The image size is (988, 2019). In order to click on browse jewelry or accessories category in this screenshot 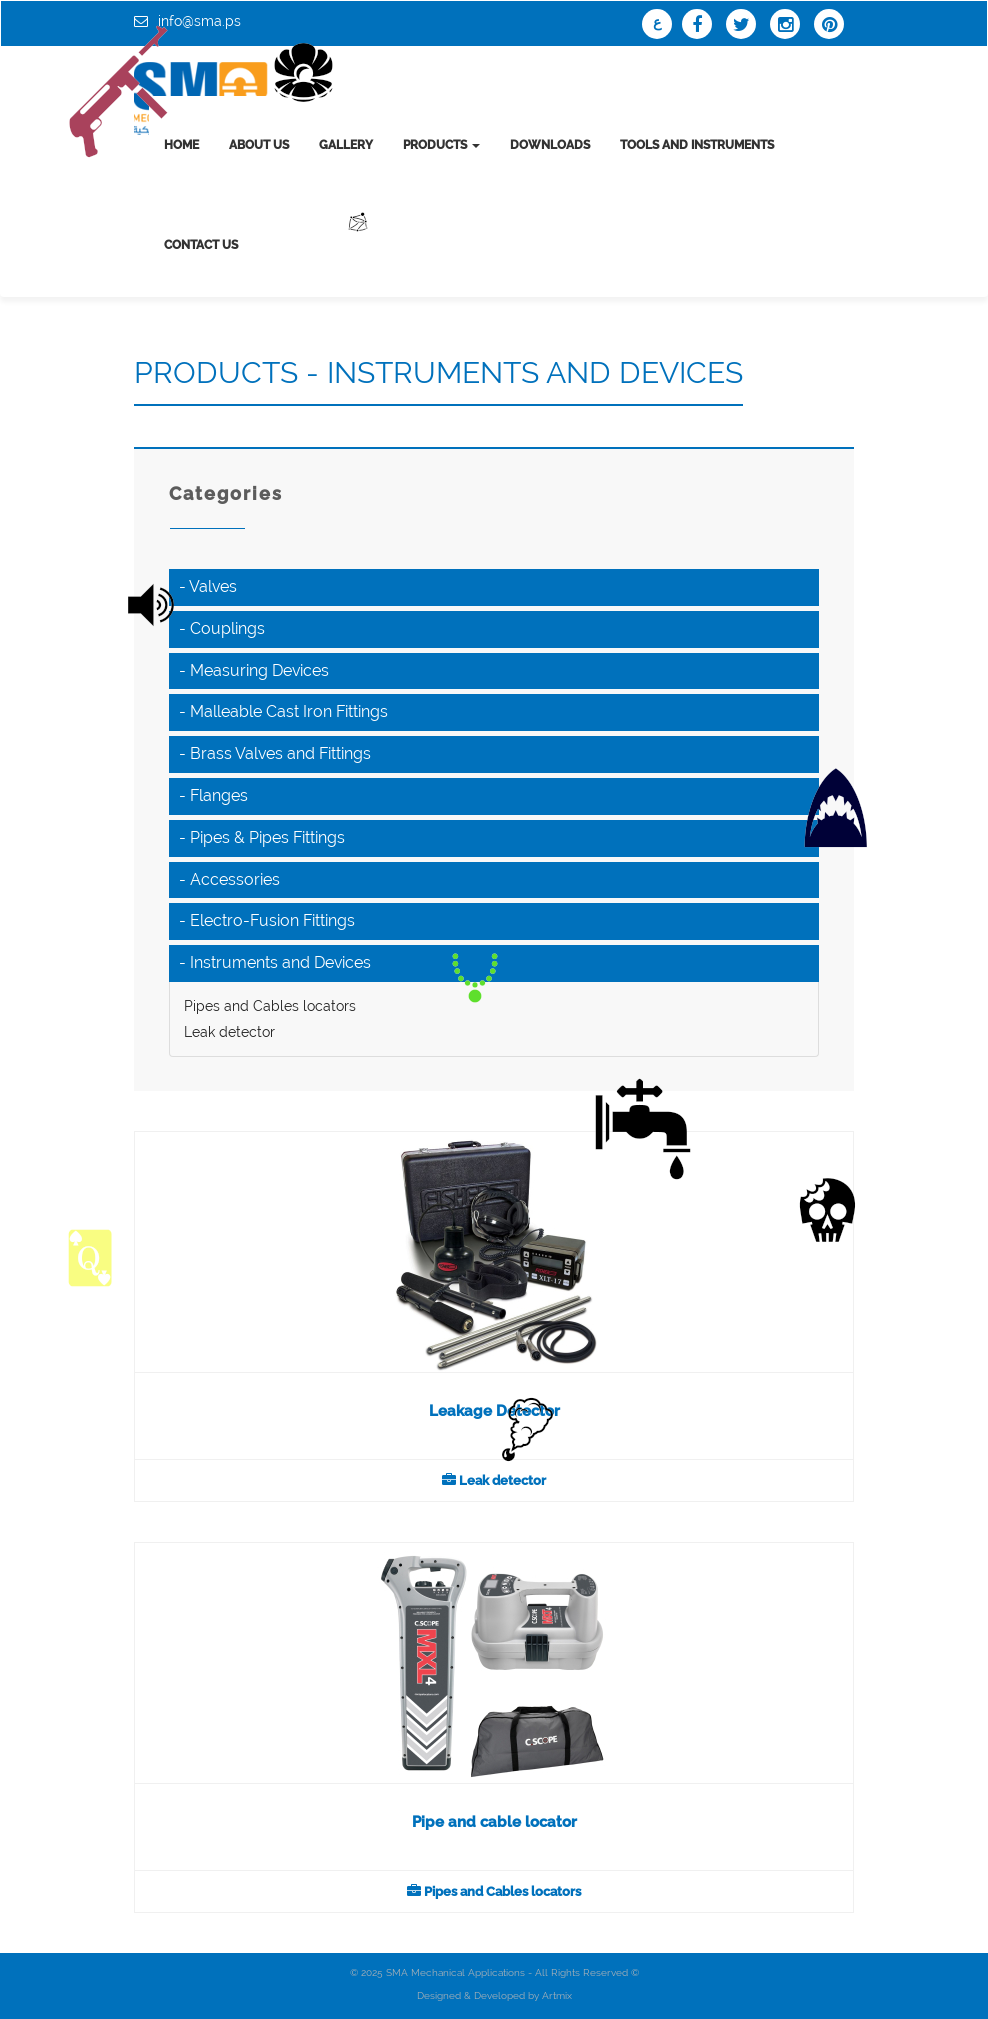, I will do `click(475, 978)`.